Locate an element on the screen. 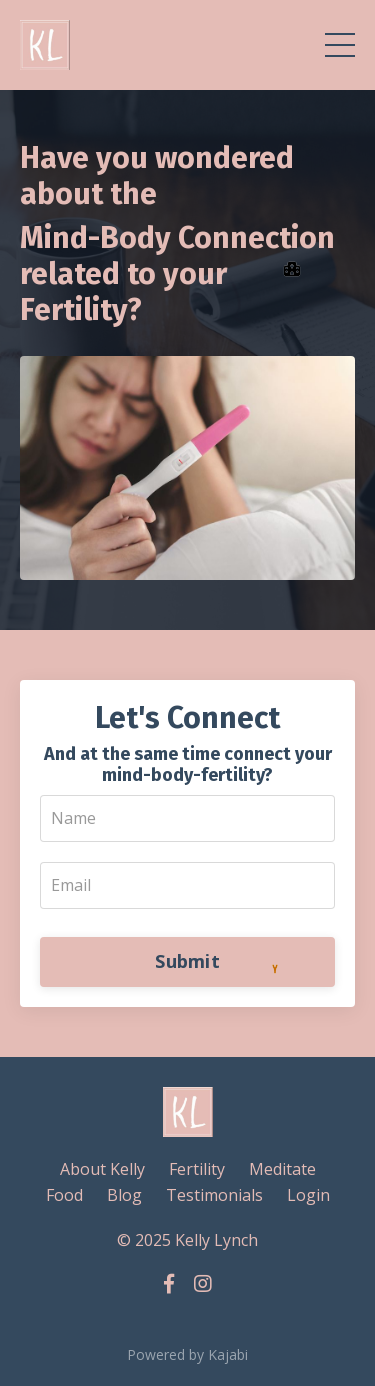 The height and width of the screenshot is (1386, 375). find nearby hospitals or medical facilities is located at coordinates (292, 269).